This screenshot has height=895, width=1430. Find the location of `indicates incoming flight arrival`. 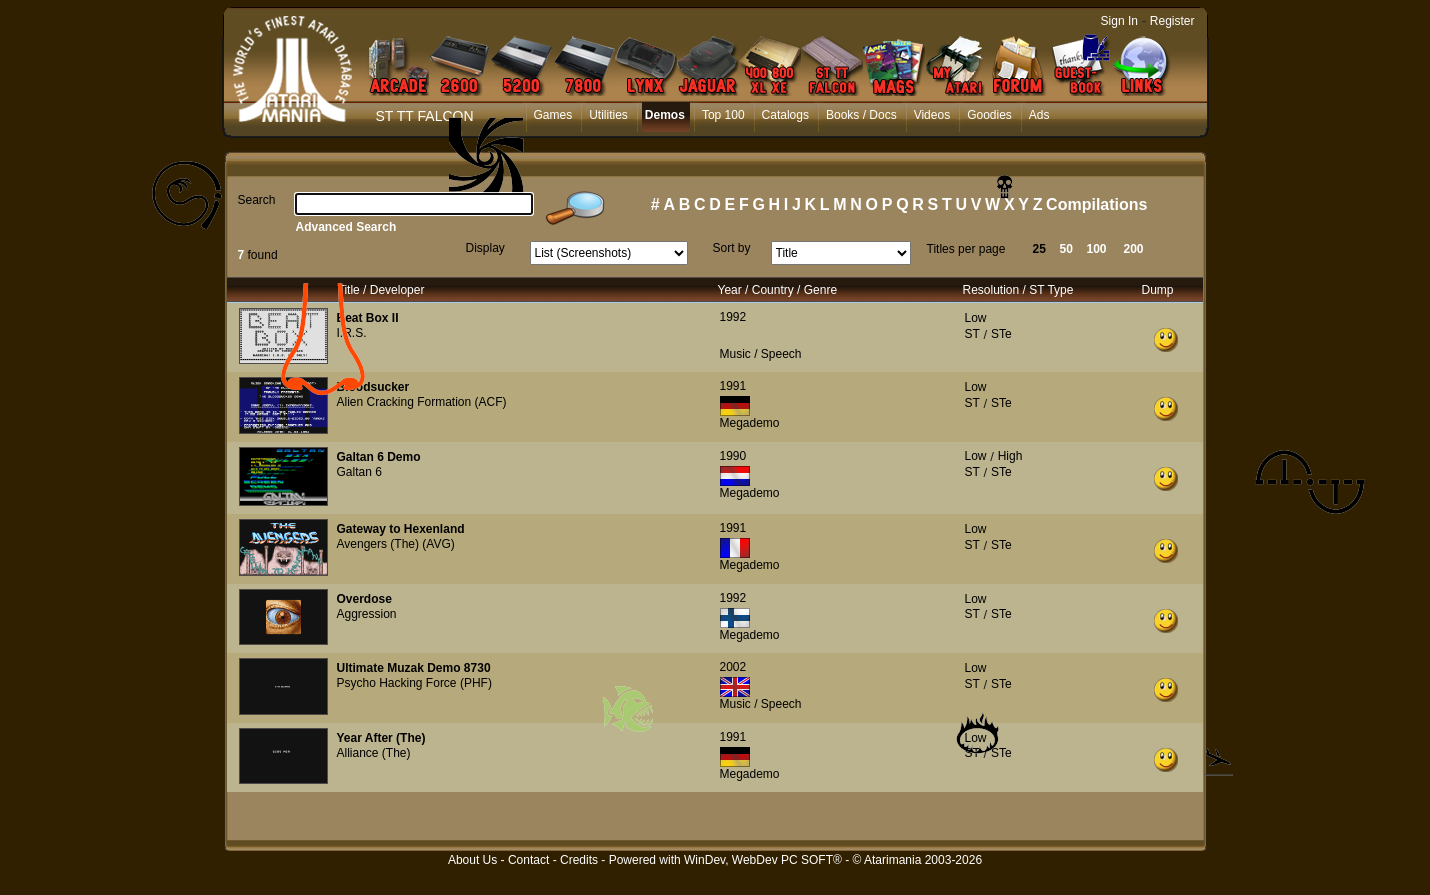

indicates incoming flight arrival is located at coordinates (1218, 762).